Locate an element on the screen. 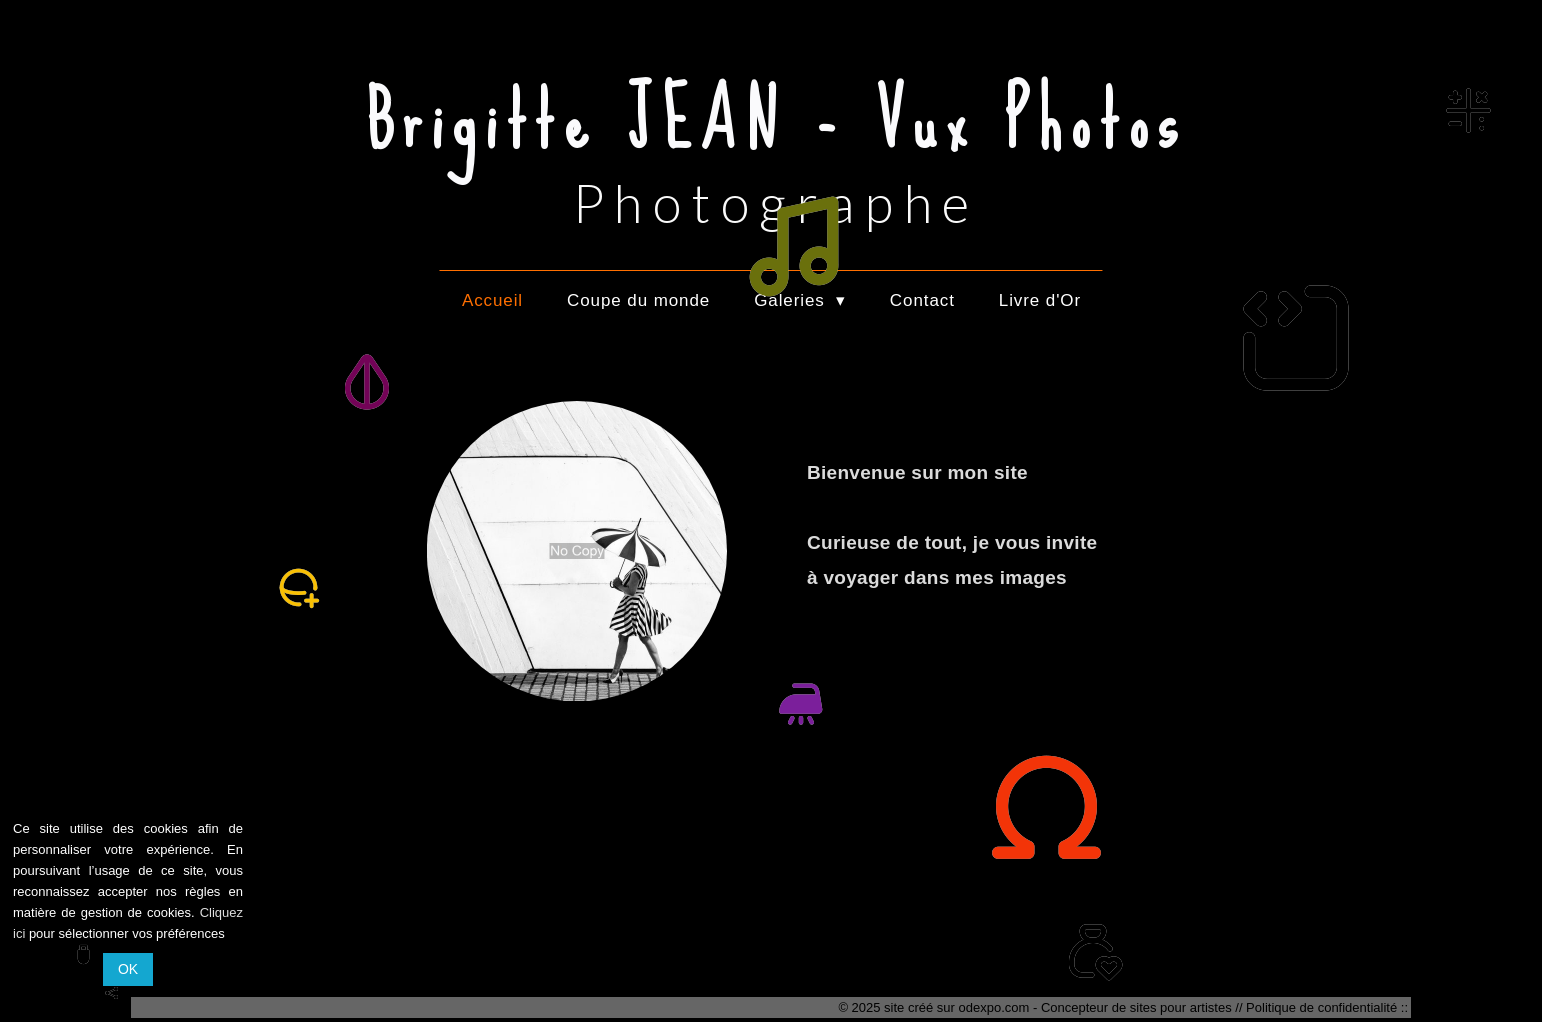 The image size is (1542, 1022). indicates steam ironing setting is located at coordinates (801, 703).